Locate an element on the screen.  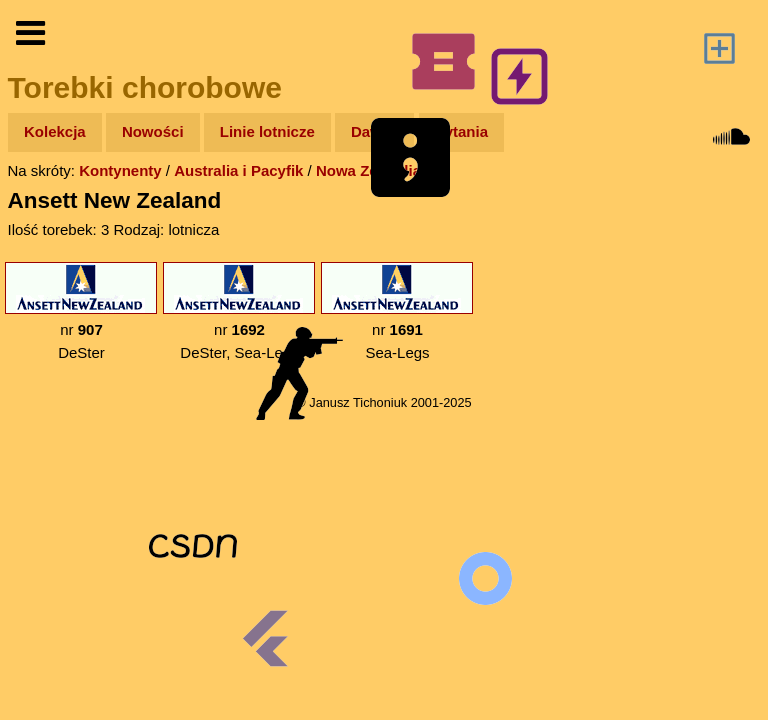
open SoundCloud app is located at coordinates (731, 136).